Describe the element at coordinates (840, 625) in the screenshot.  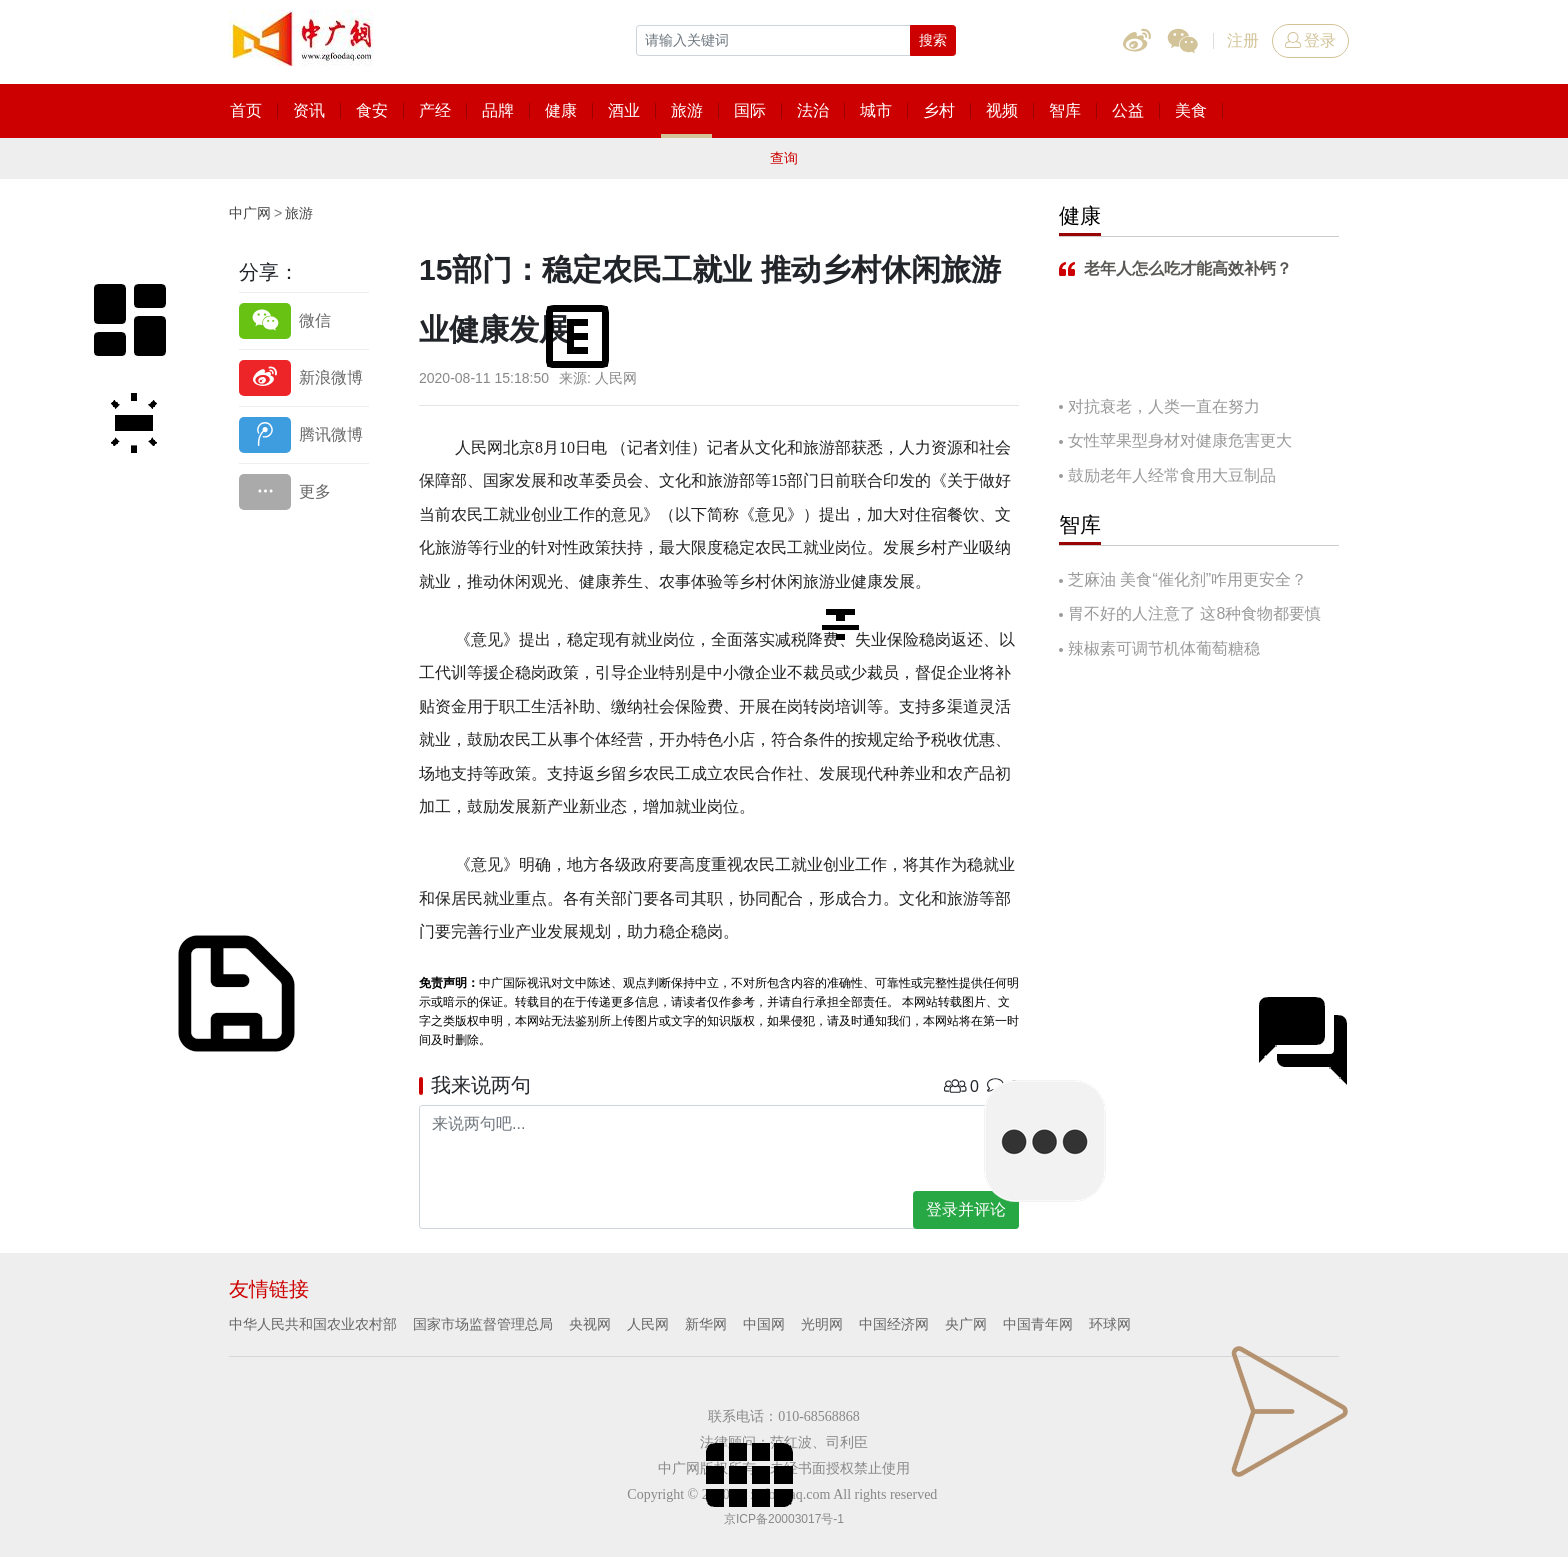
I see `apply strikethrough formatting to selected text` at that location.